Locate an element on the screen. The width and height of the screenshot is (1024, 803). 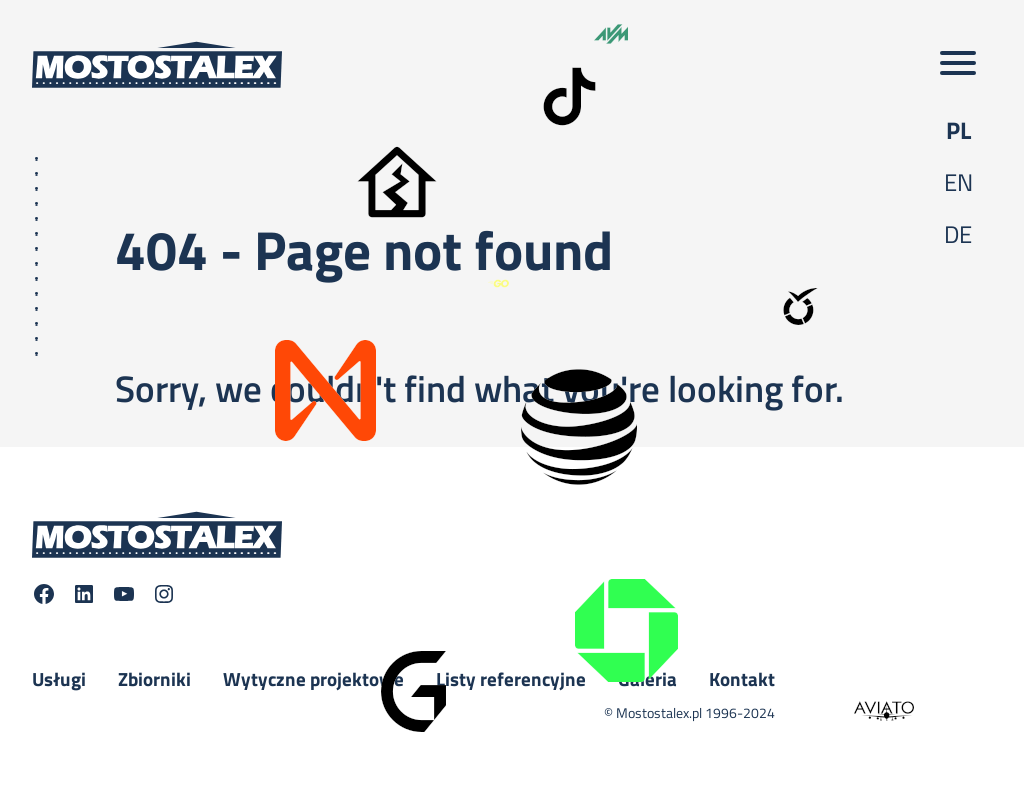
AVM company logo is located at coordinates (611, 34).